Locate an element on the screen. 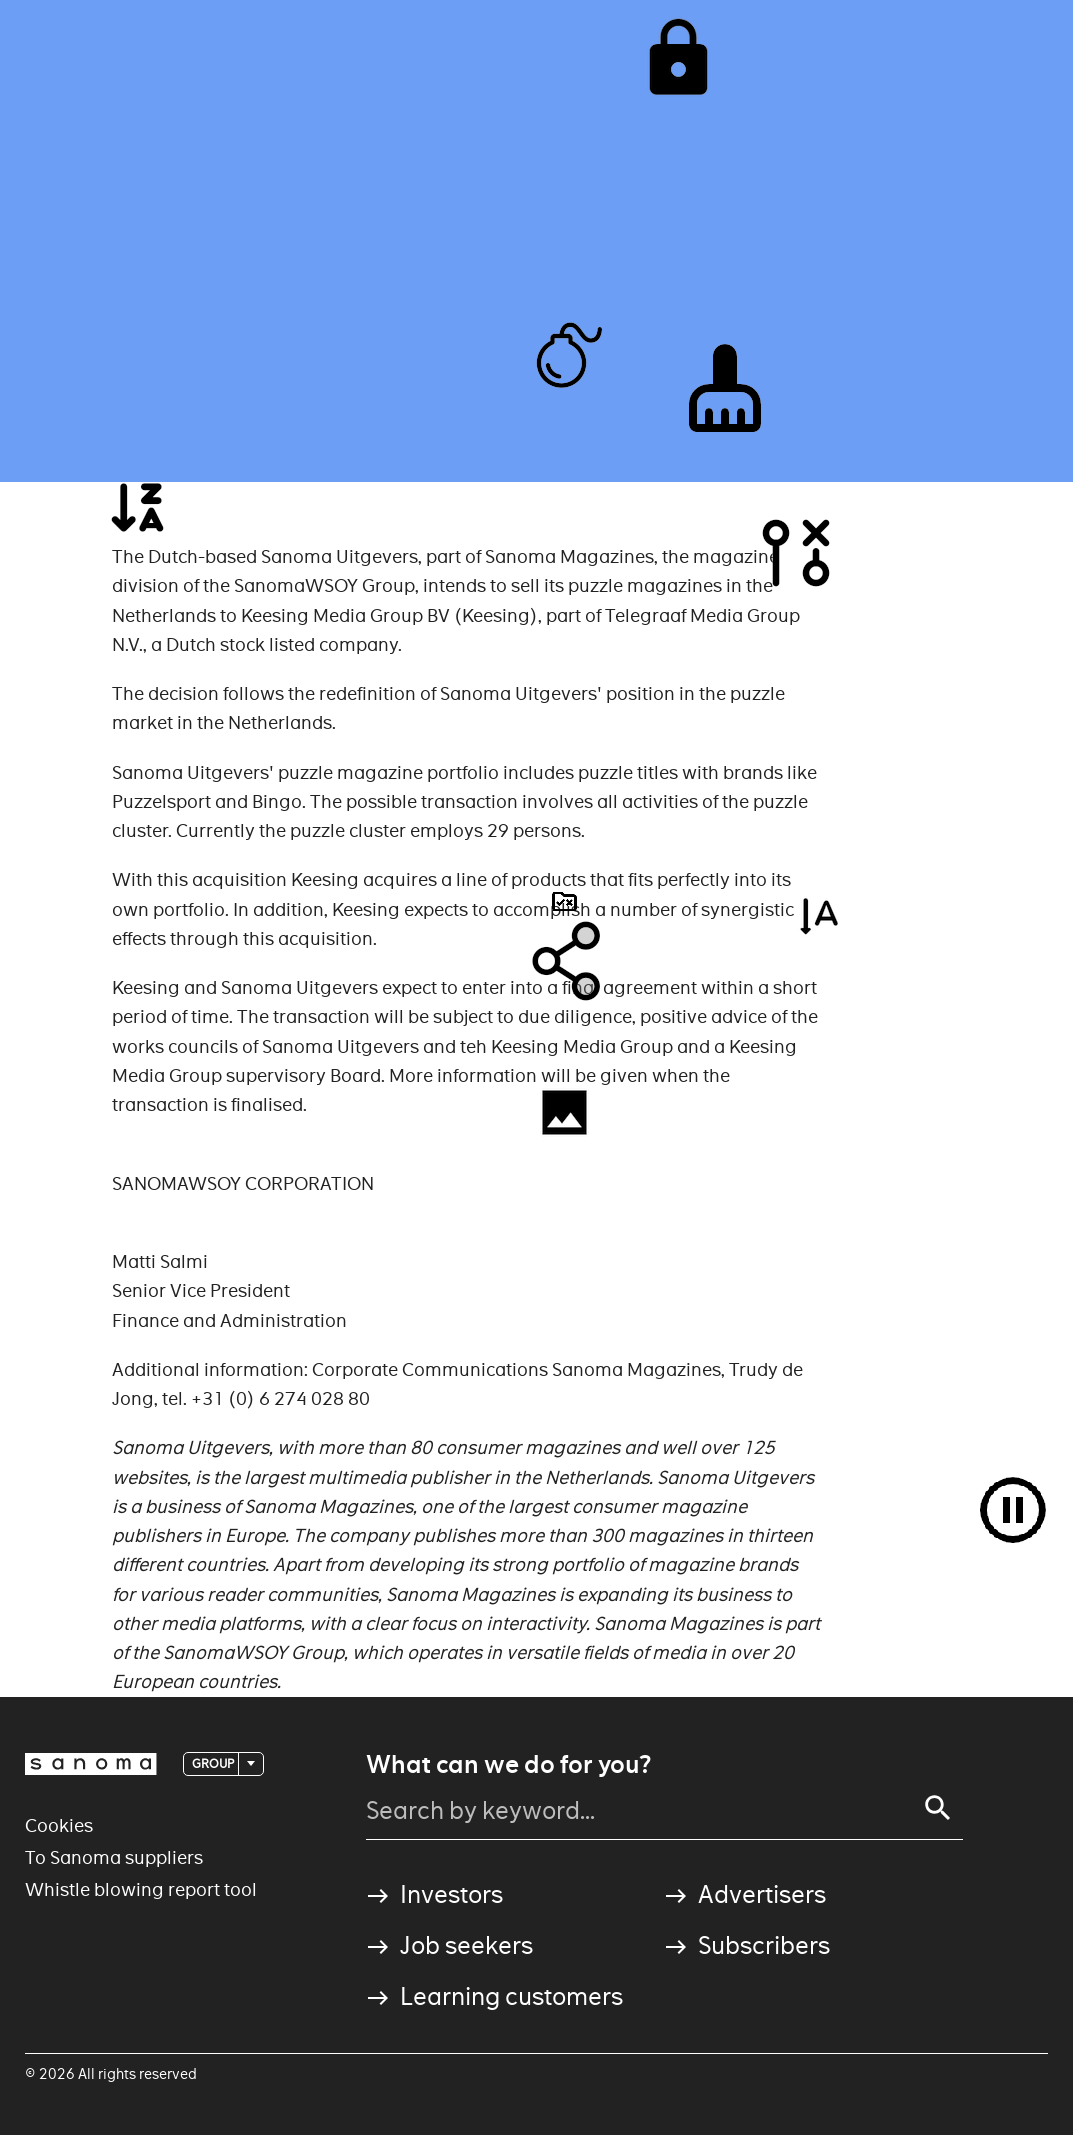 The height and width of the screenshot is (2135, 1073). indicates a closed or rejected pull request is located at coordinates (796, 553).